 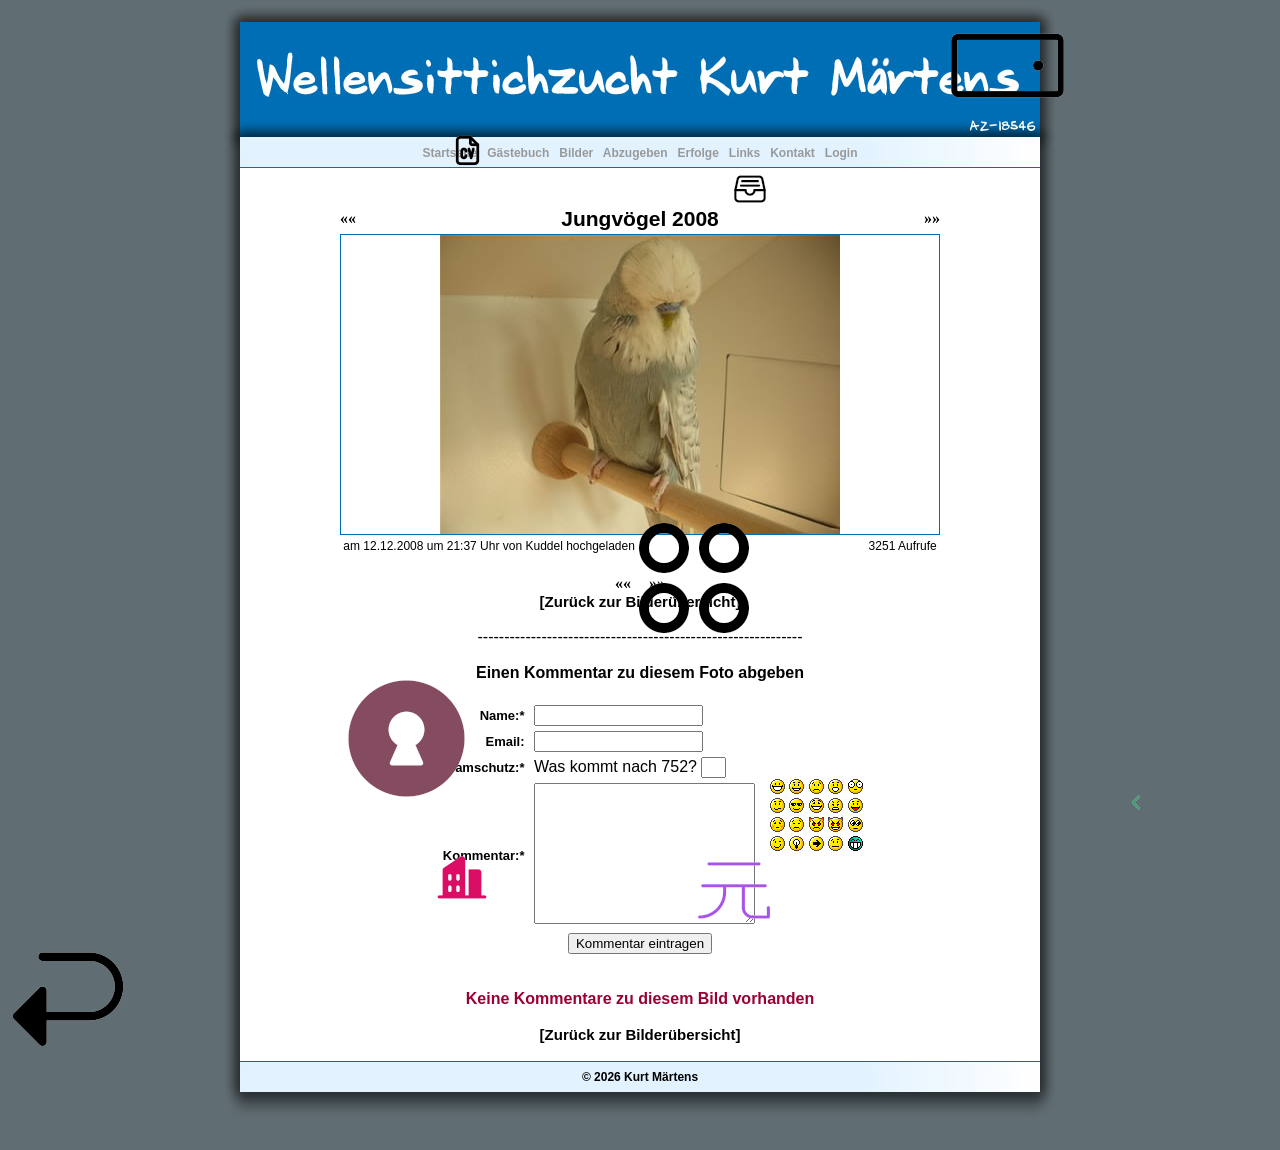 What do you see at coordinates (467, 150) in the screenshot?
I see `view or upload your resume` at bounding box center [467, 150].